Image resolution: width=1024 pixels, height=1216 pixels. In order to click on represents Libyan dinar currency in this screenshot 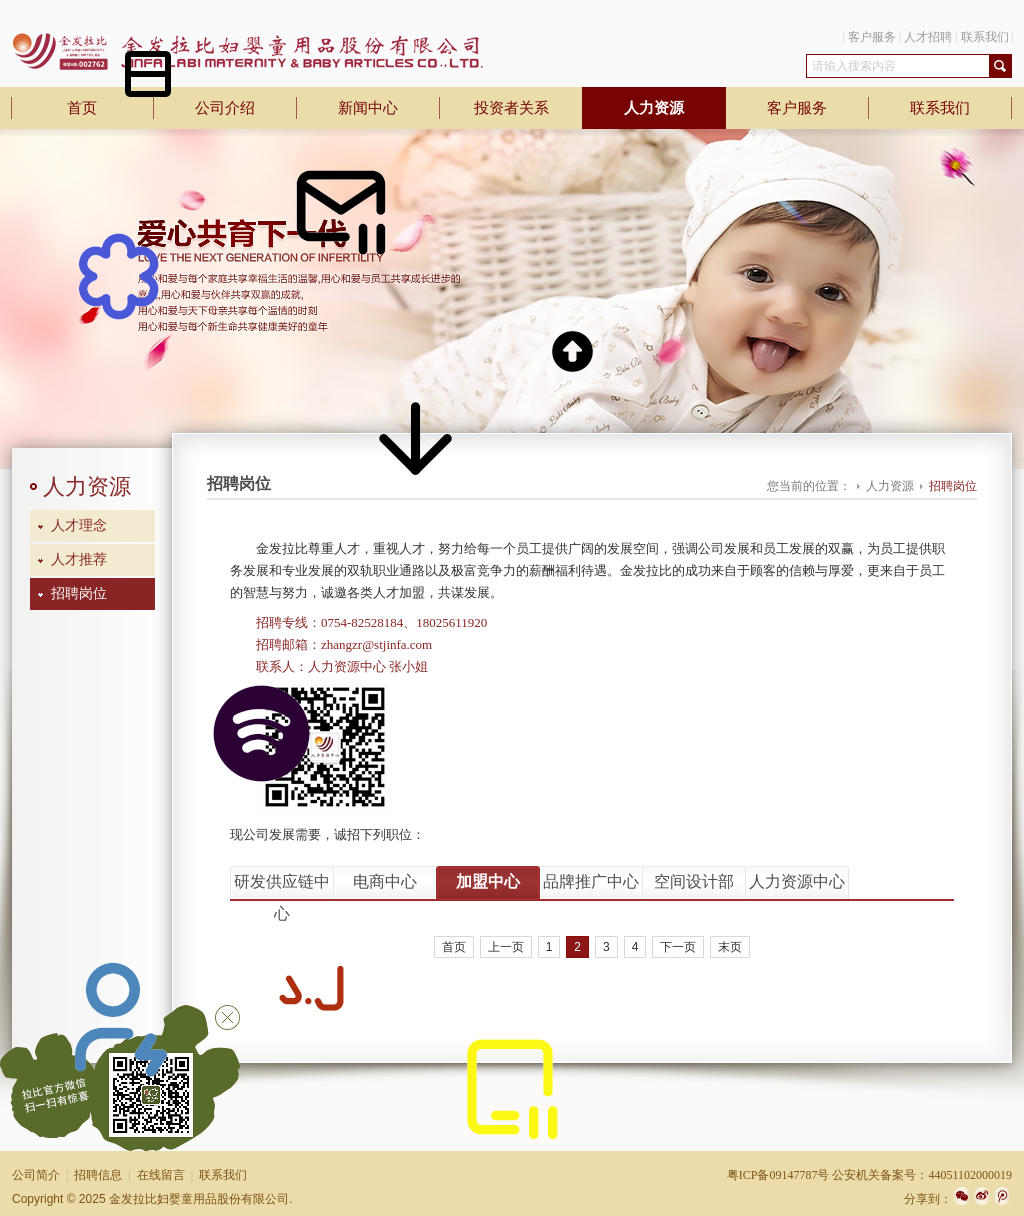, I will do `click(311, 991)`.